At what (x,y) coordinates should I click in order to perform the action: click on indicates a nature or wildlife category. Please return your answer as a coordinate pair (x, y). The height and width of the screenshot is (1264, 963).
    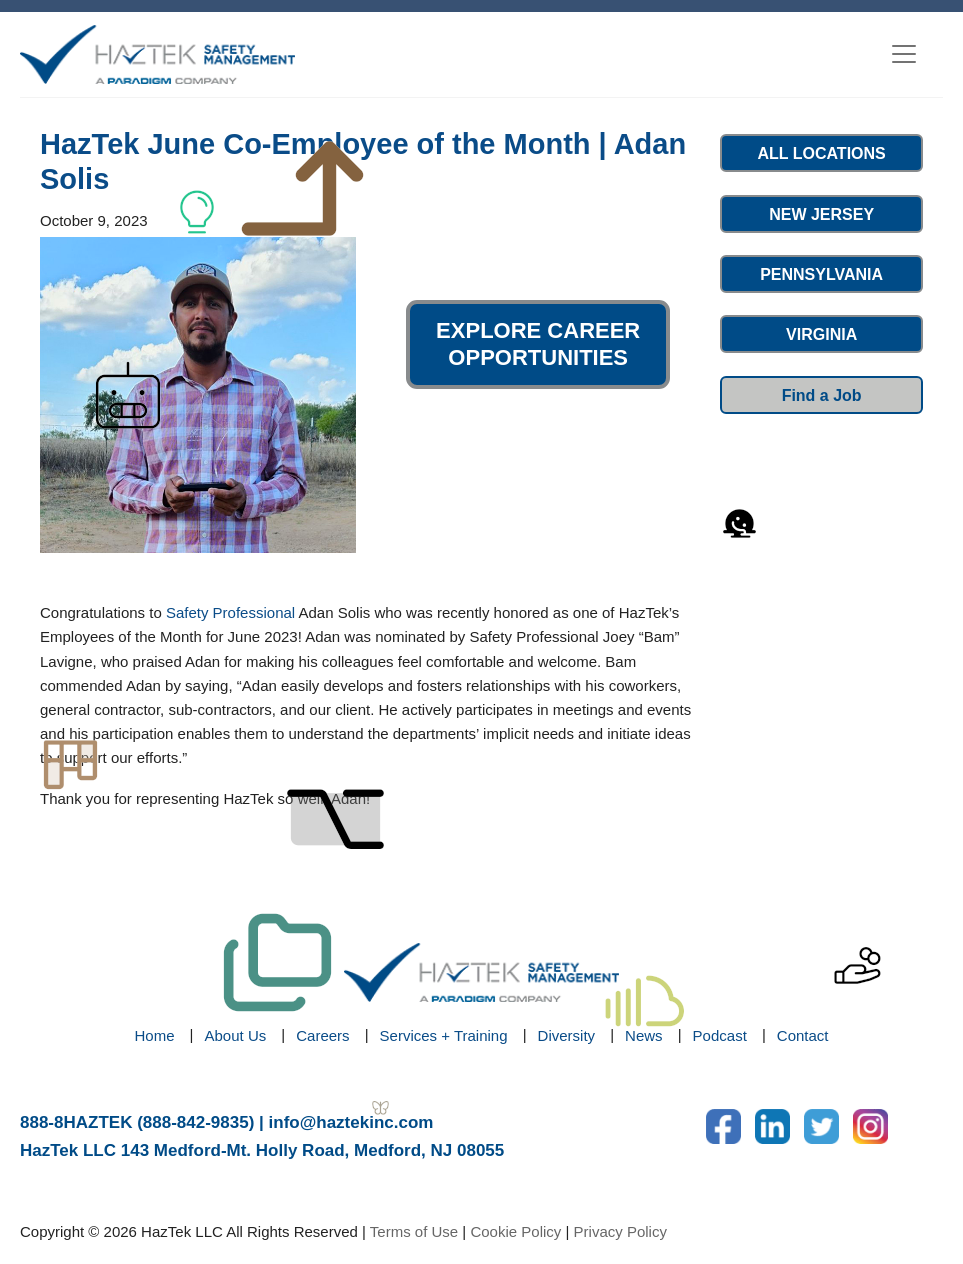
    Looking at the image, I should click on (380, 1107).